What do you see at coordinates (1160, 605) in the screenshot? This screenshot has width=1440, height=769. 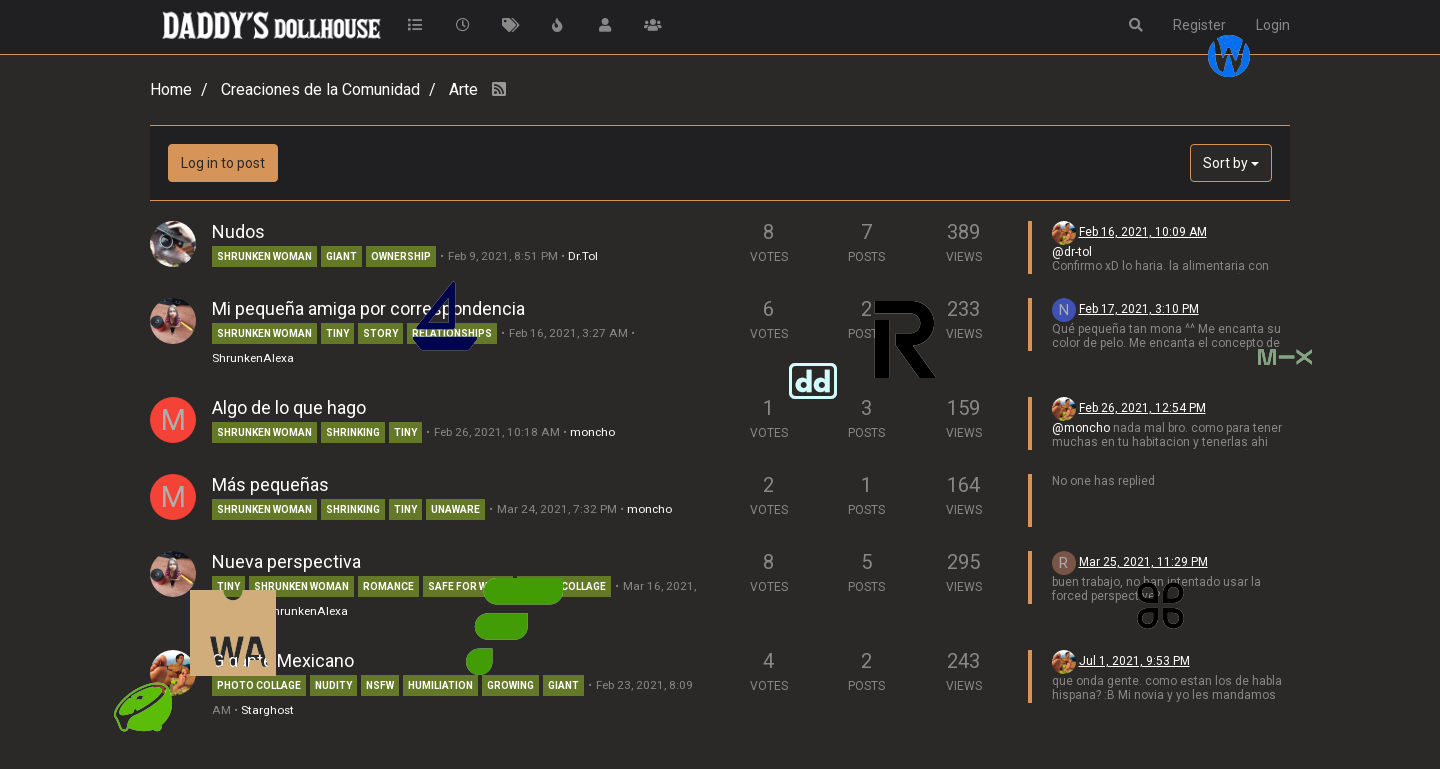 I see `open the app drawer or menu` at bounding box center [1160, 605].